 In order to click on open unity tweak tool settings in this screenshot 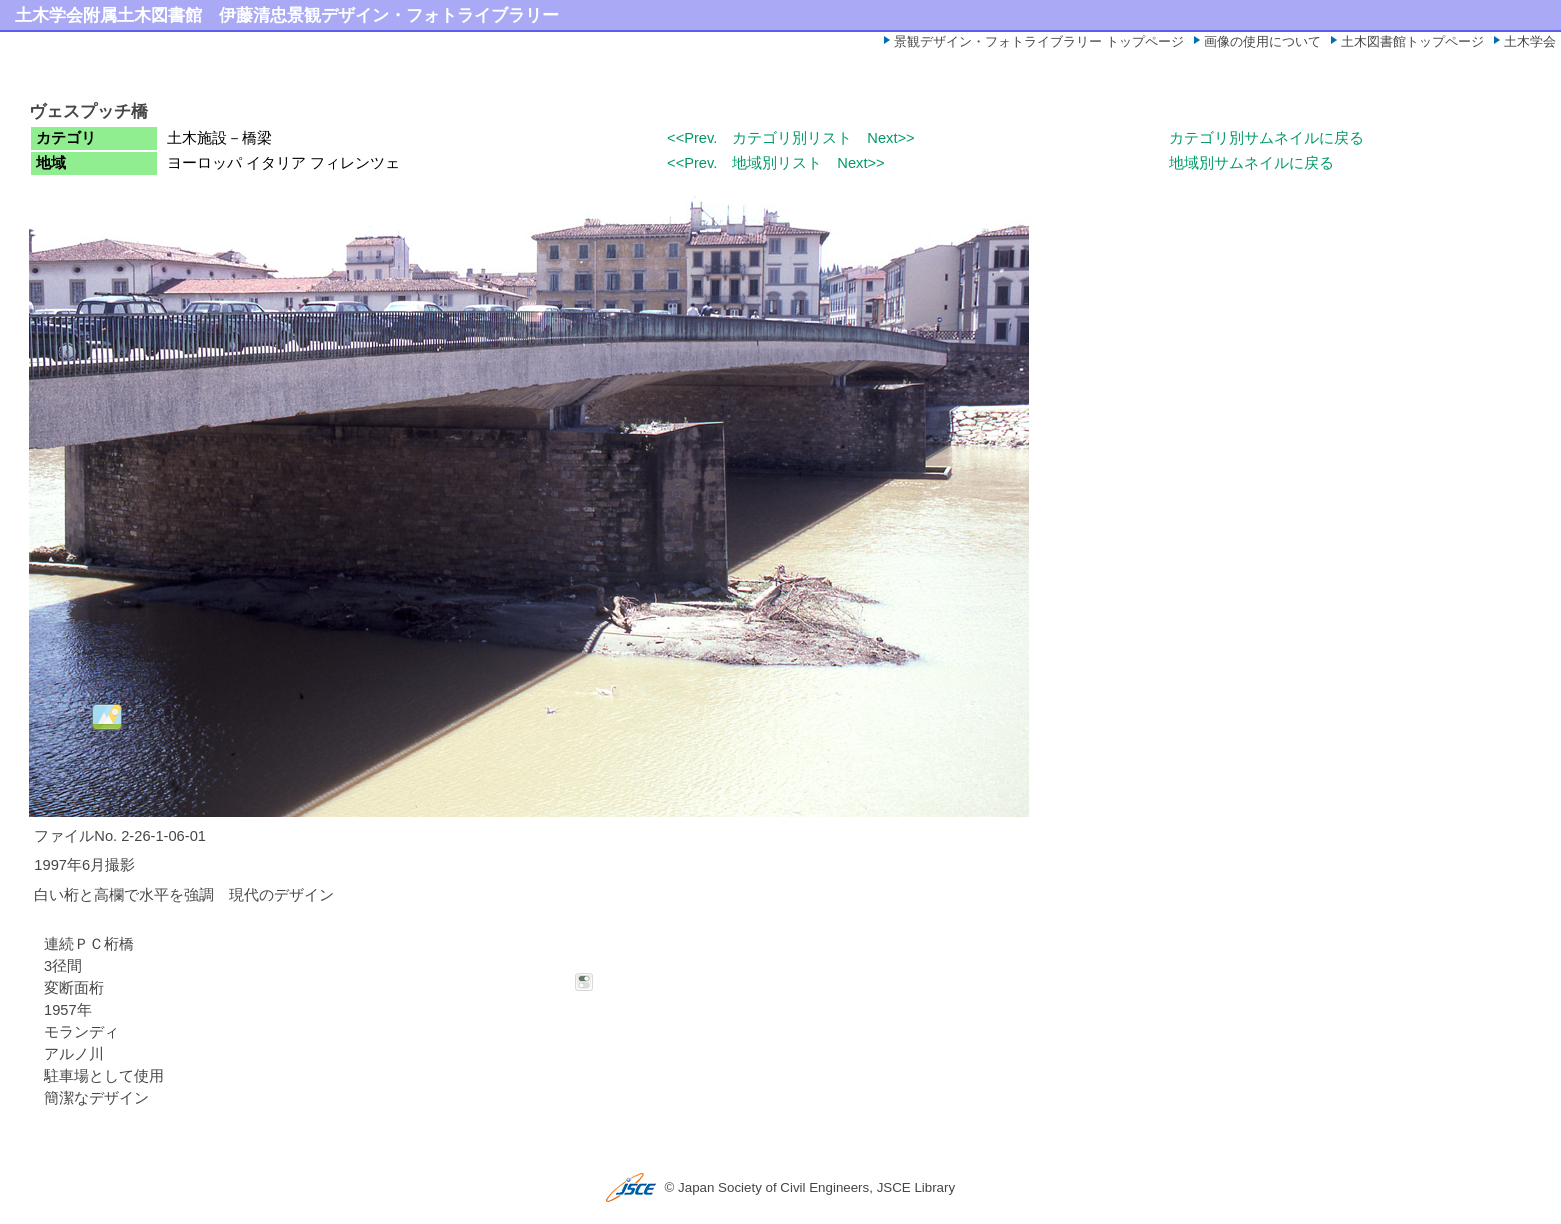, I will do `click(584, 982)`.